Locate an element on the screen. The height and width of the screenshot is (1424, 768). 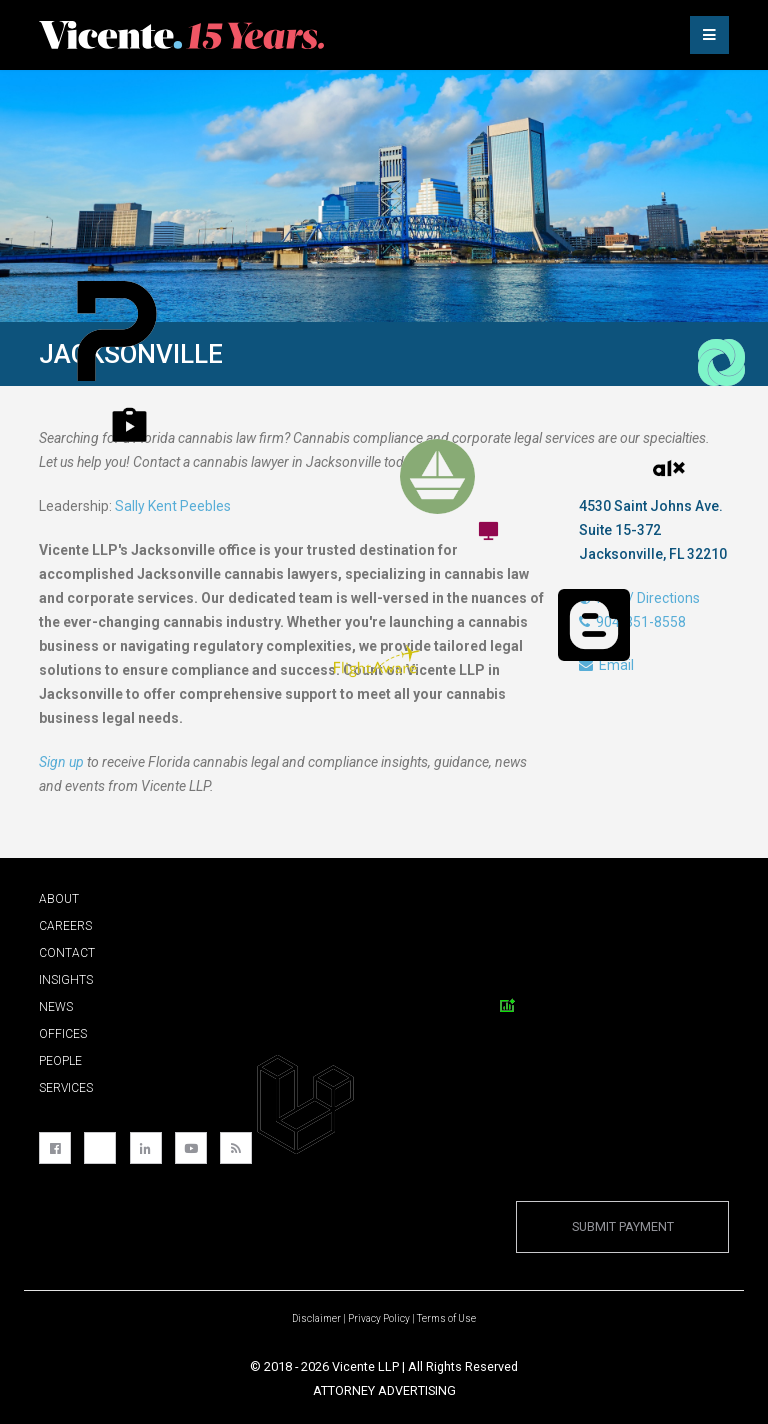
navigate to MentorCruise platform is located at coordinates (437, 476).